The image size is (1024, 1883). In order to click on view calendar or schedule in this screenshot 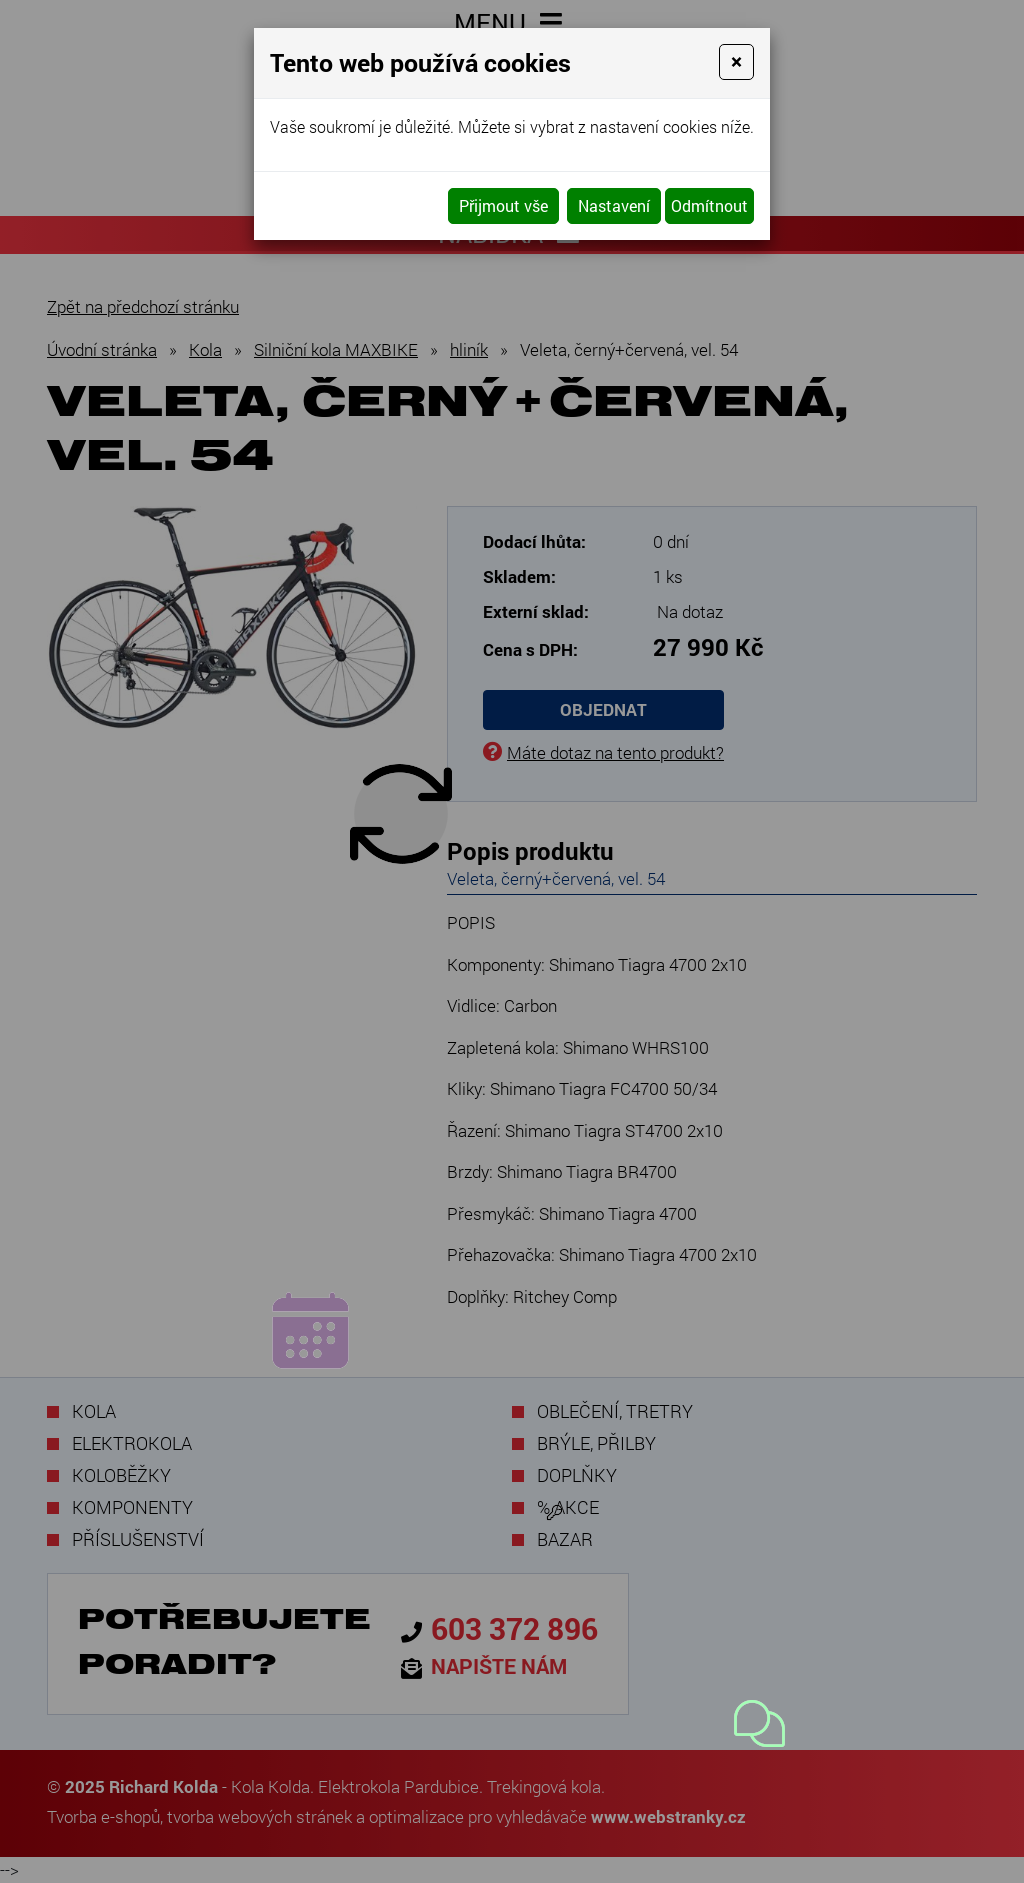, I will do `click(310, 1330)`.